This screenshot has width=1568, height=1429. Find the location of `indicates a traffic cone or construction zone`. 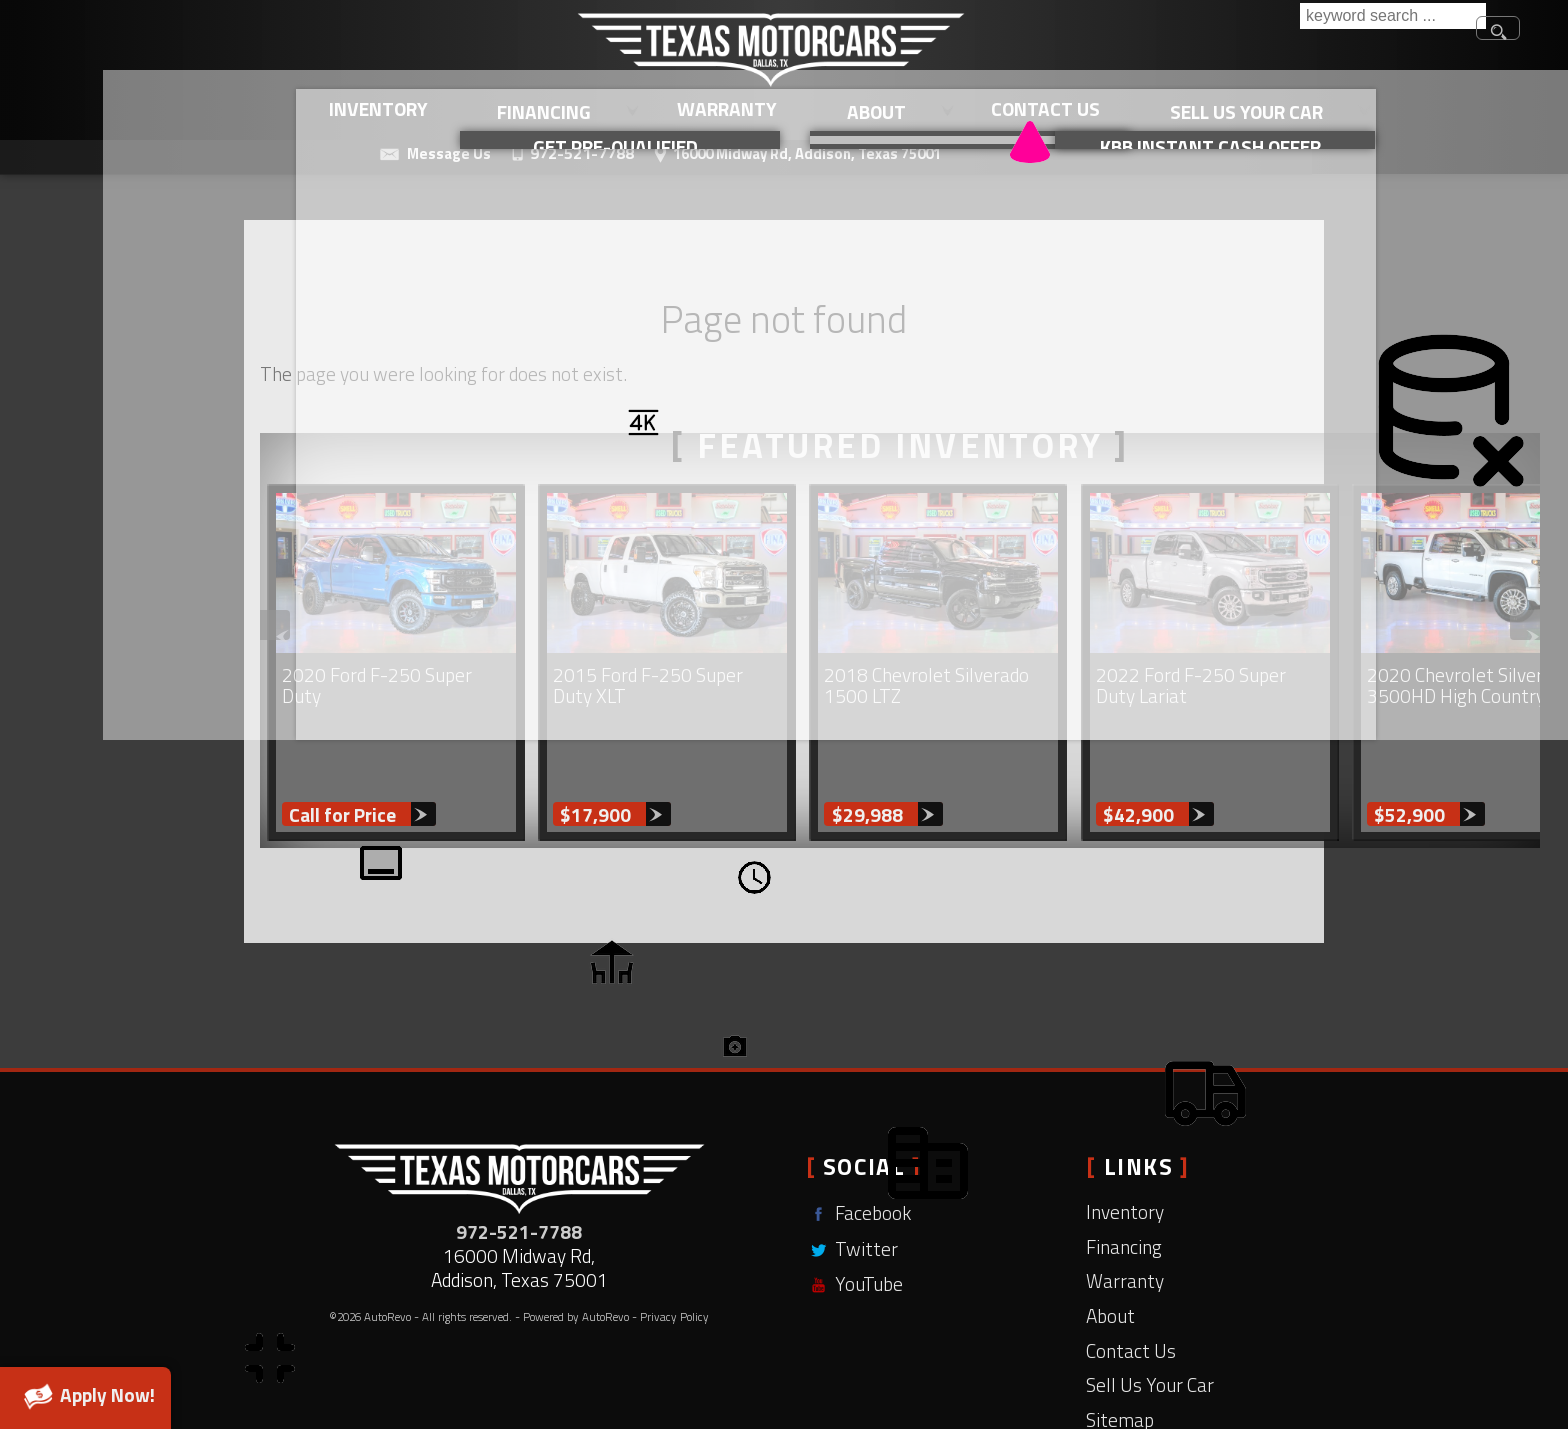

indicates a traffic cone or construction zone is located at coordinates (1030, 143).